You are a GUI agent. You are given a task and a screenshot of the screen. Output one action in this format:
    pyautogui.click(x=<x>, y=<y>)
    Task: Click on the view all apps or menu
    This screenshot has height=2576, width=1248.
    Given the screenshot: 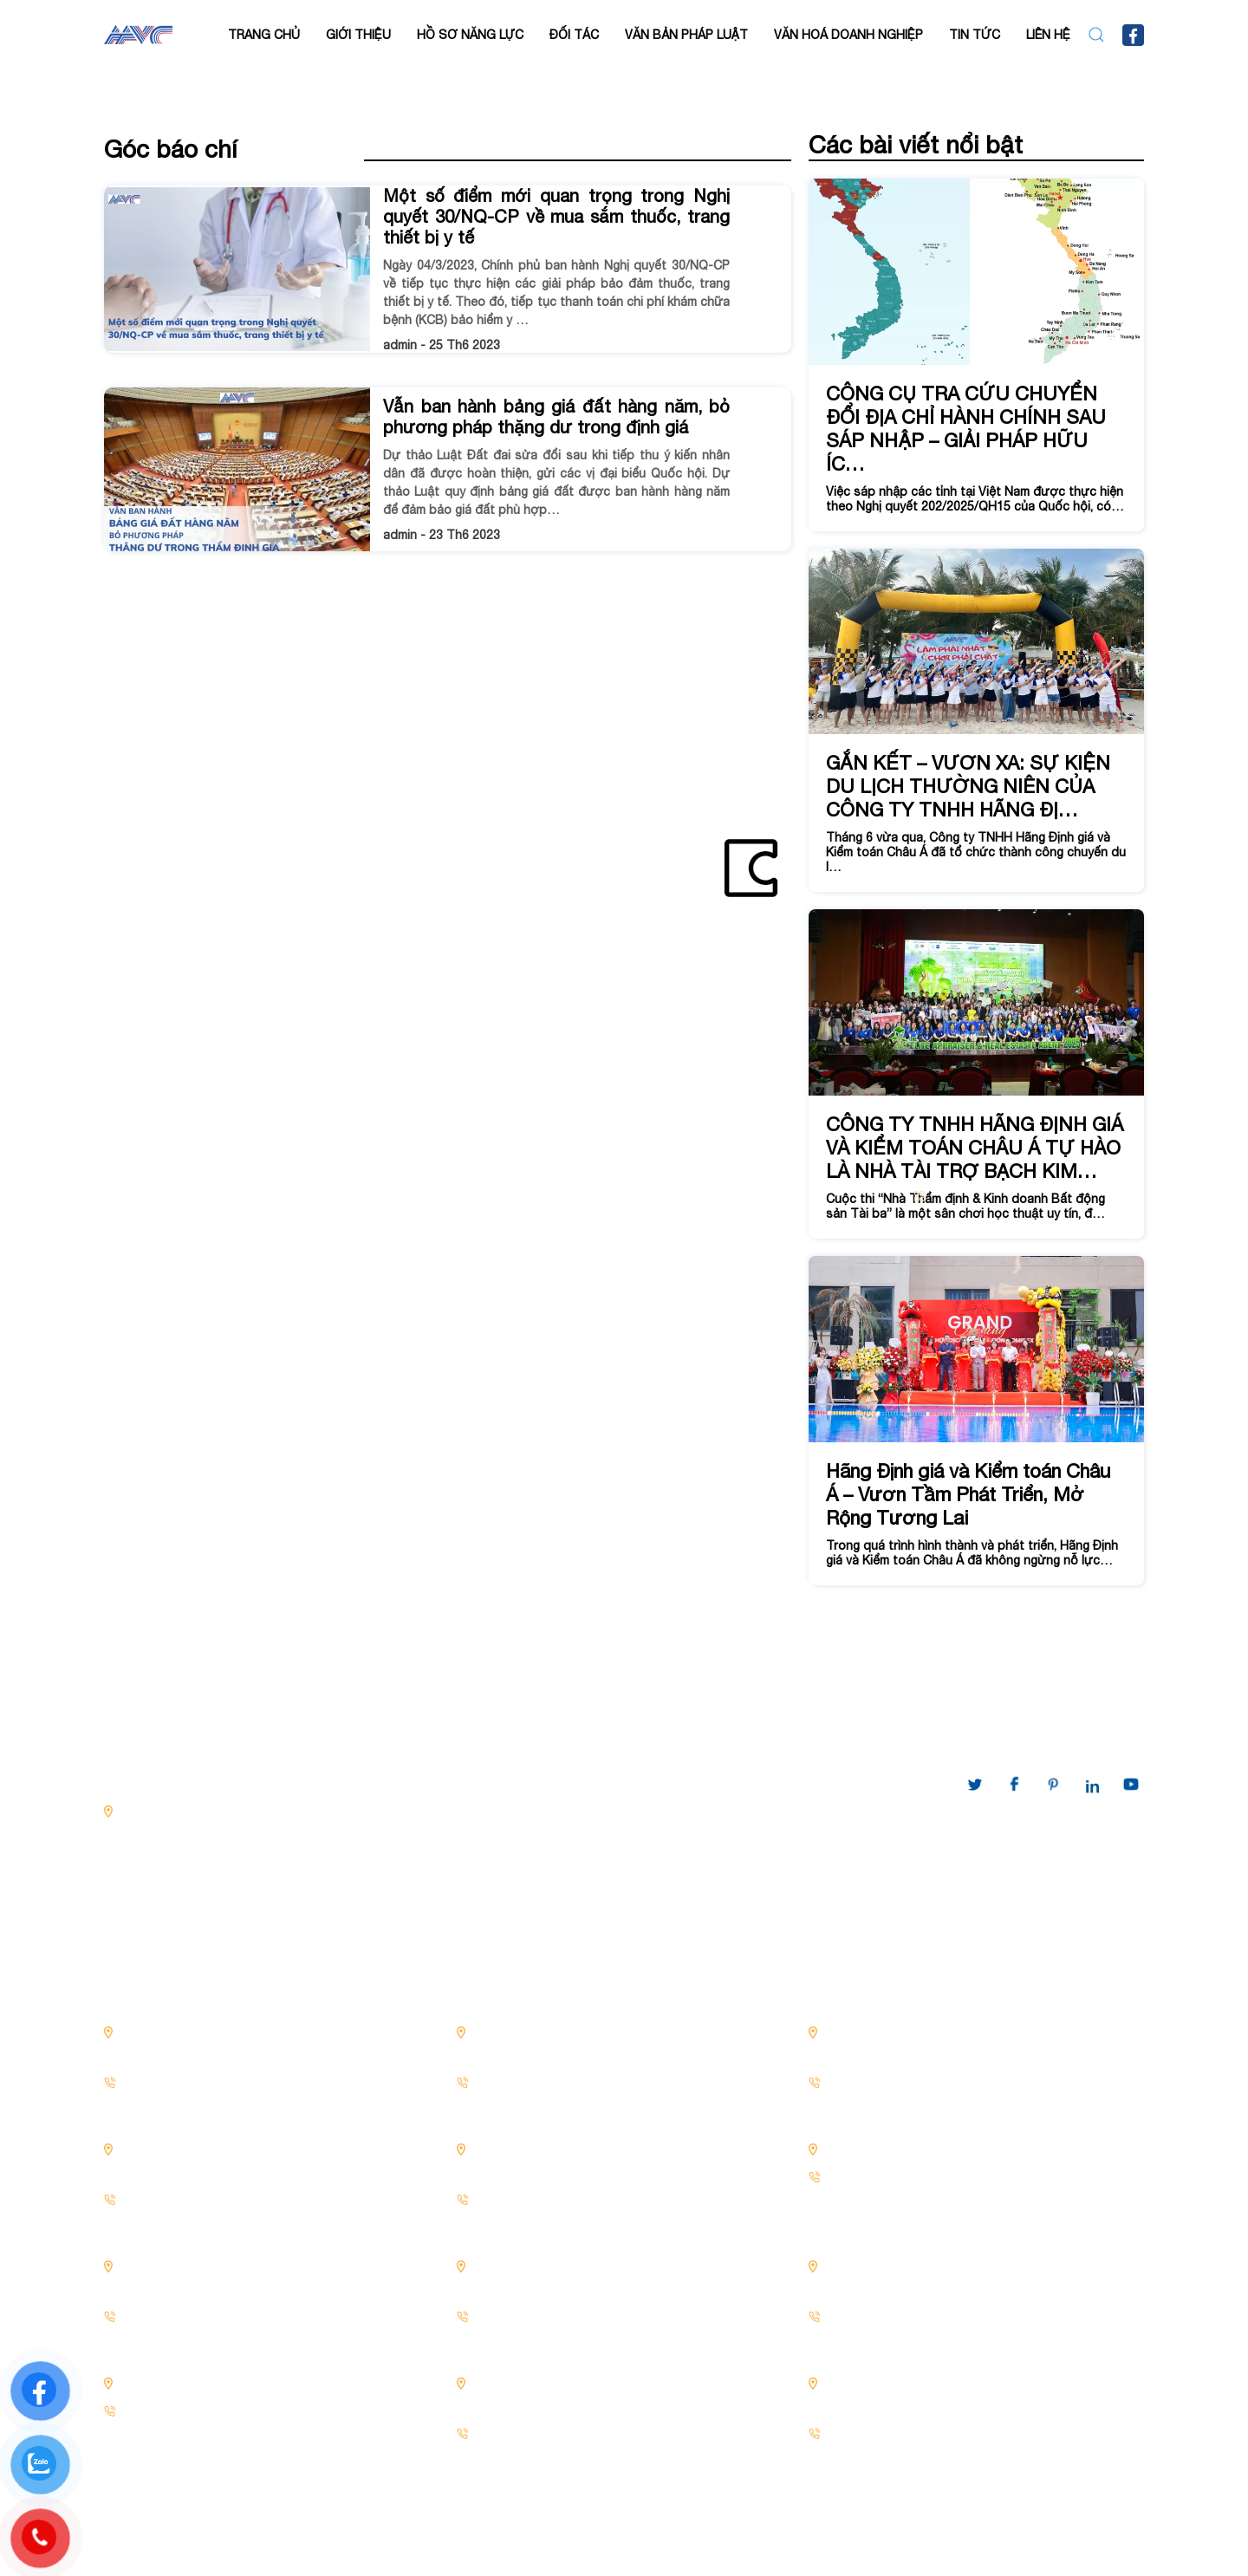 What is the action you would take?
    pyautogui.click(x=920, y=1196)
    